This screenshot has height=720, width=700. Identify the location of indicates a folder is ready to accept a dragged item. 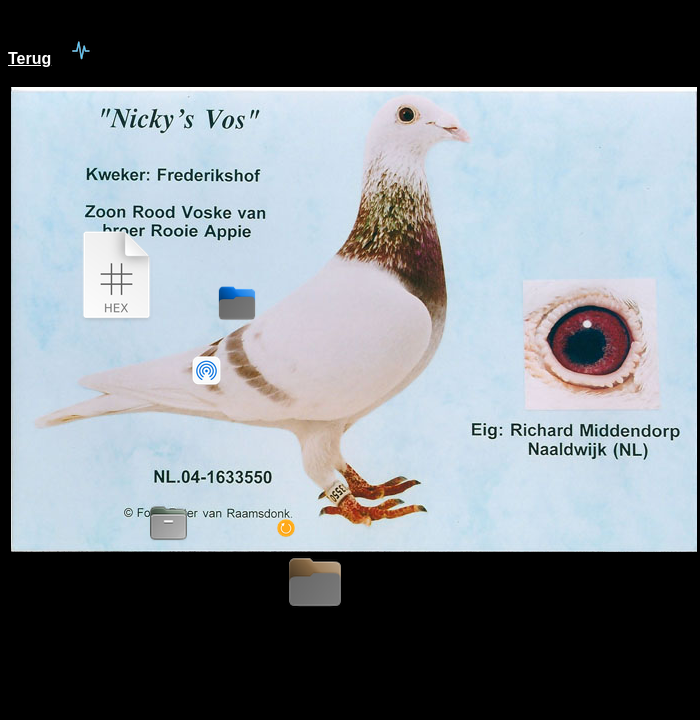
(237, 303).